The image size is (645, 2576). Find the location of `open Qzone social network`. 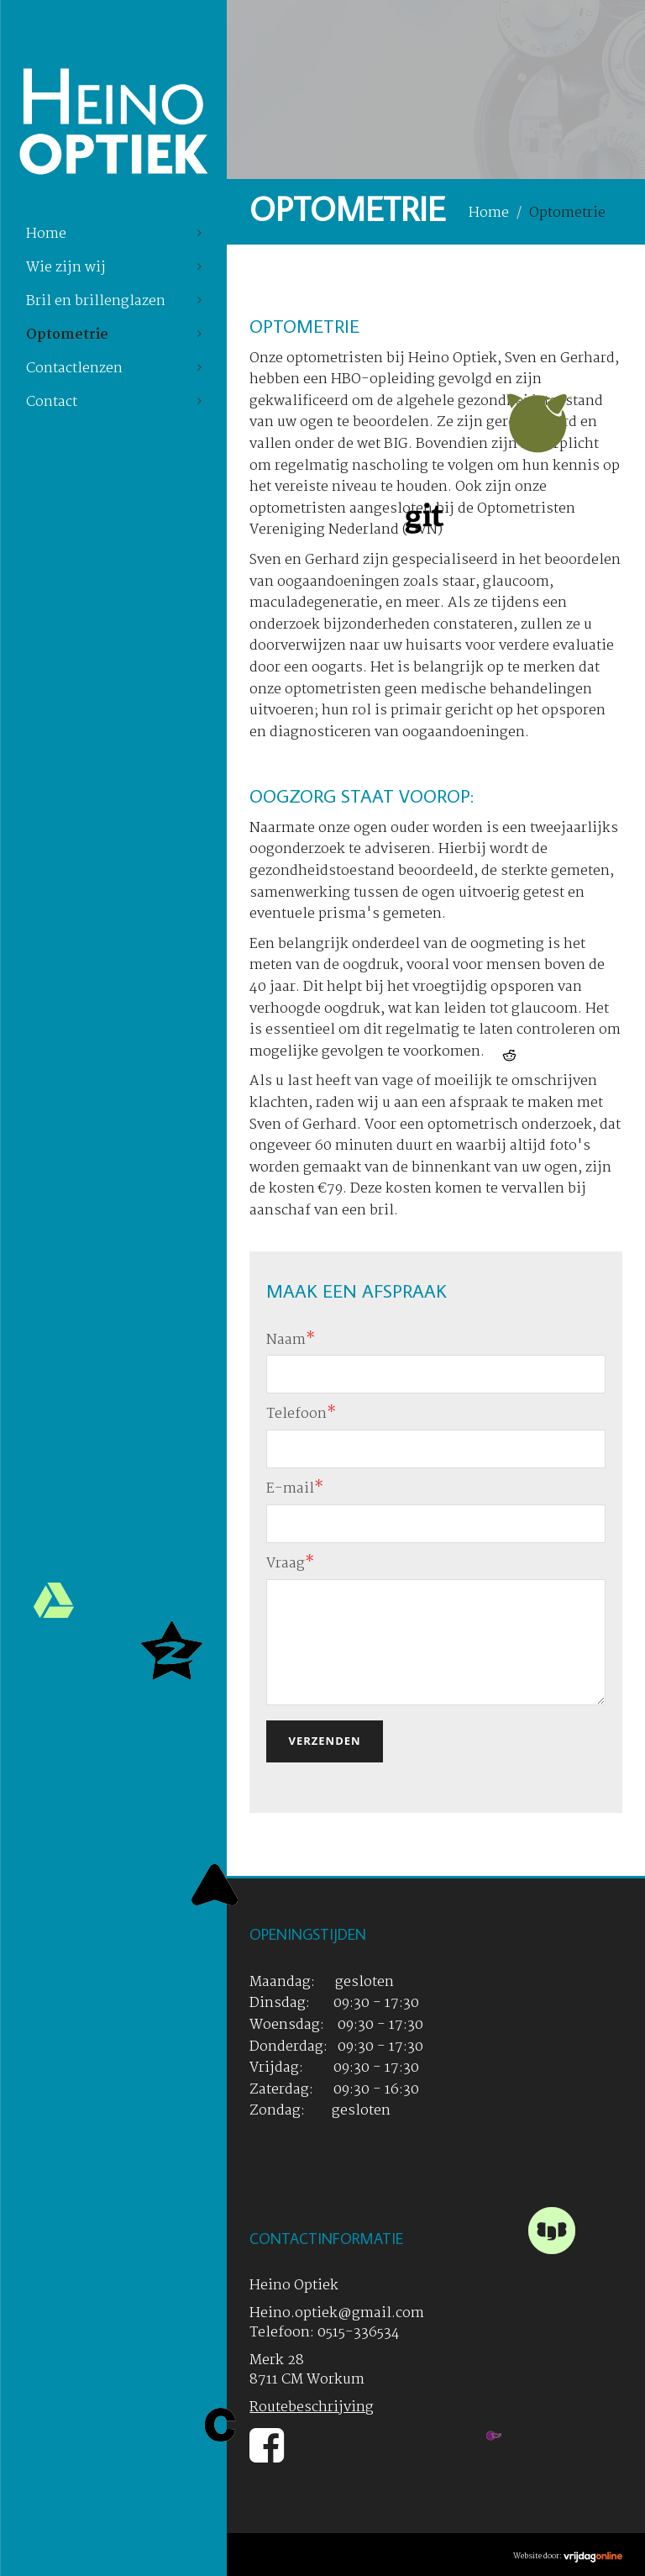

open Qzone social network is located at coordinates (171, 1650).